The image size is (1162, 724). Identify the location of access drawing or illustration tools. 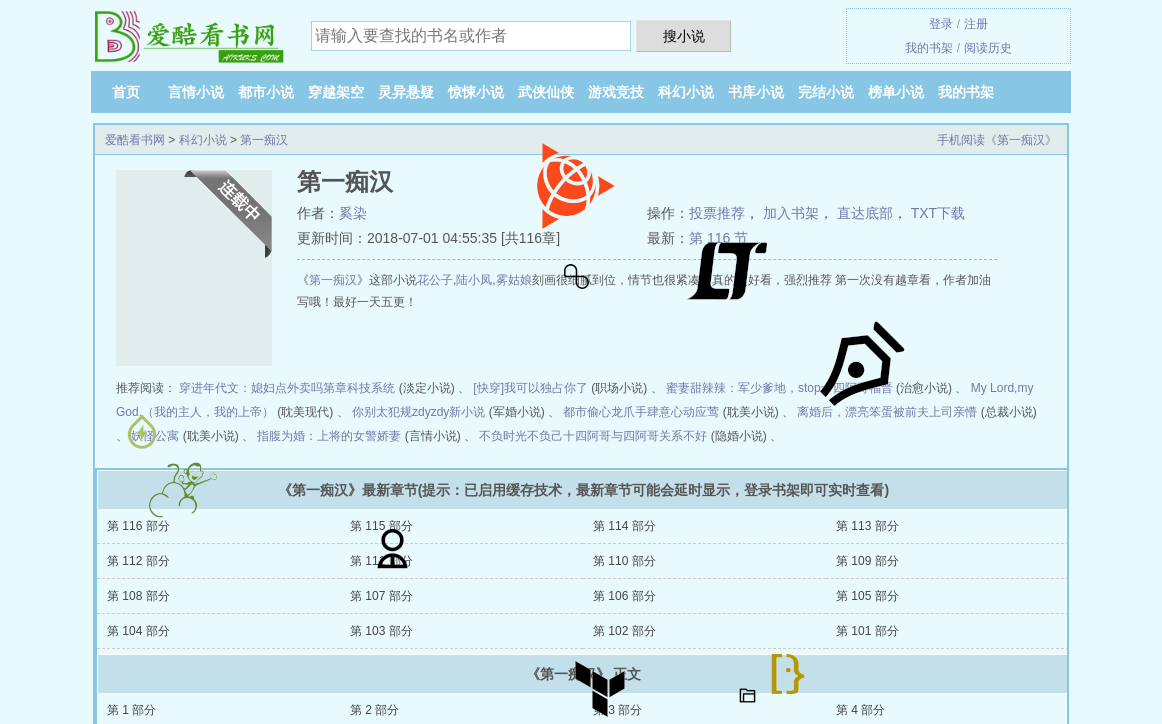
(859, 367).